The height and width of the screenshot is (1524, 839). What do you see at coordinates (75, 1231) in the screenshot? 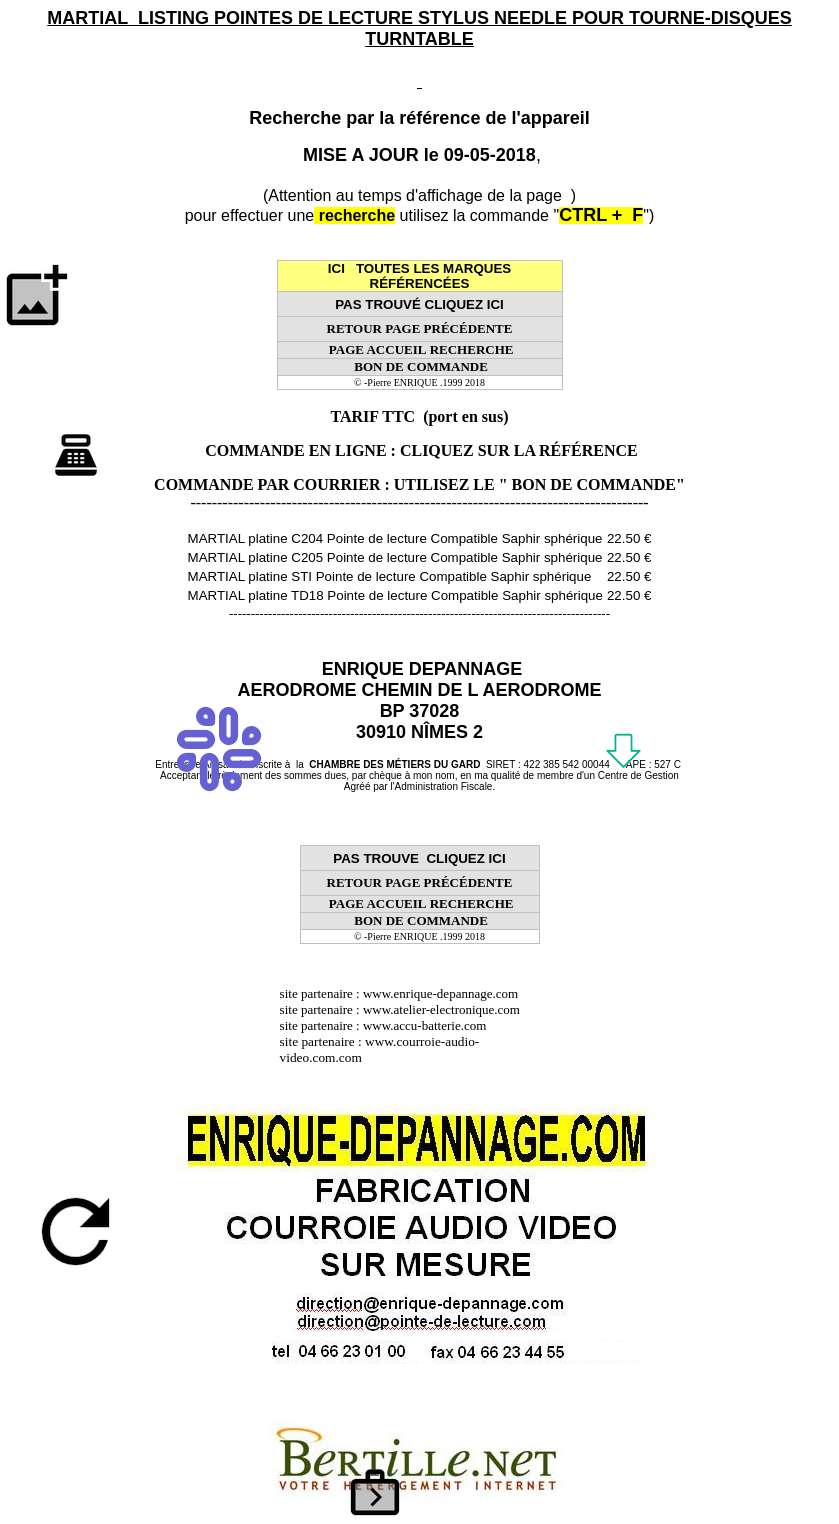
I see `refresh or reload the current page` at bounding box center [75, 1231].